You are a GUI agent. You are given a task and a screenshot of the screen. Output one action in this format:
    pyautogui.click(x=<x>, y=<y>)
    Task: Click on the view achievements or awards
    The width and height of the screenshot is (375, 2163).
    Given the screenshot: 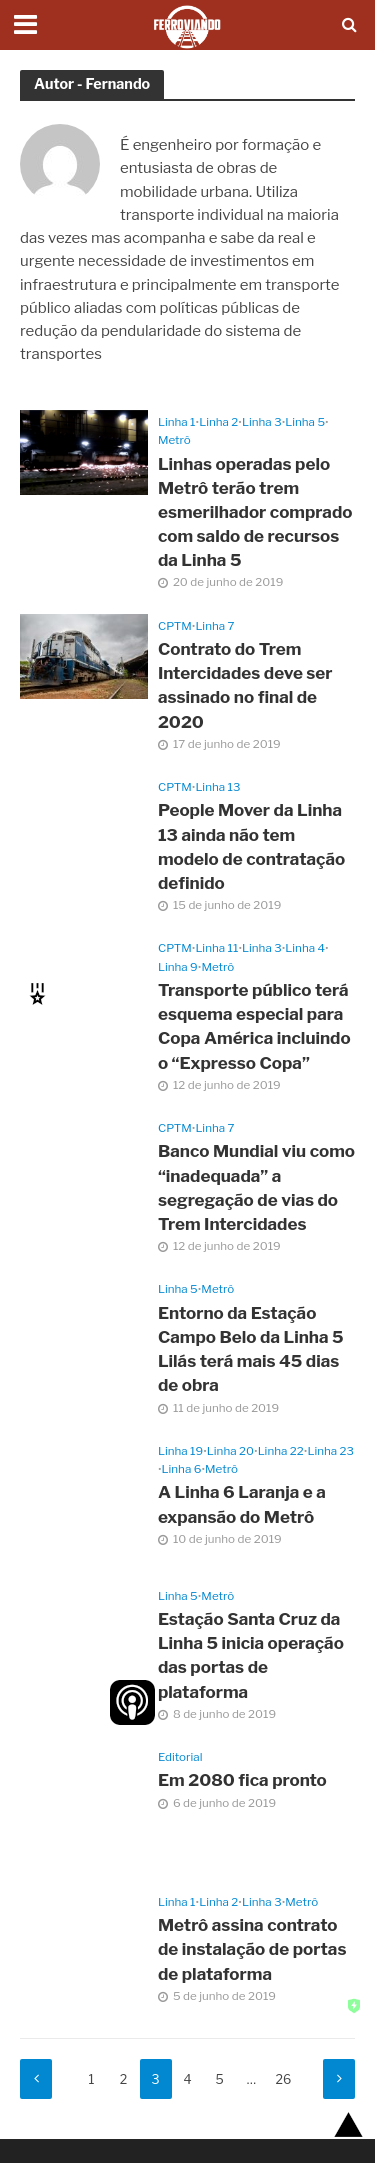 What is the action you would take?
    pyautogui.click(x=37, y=993)
    